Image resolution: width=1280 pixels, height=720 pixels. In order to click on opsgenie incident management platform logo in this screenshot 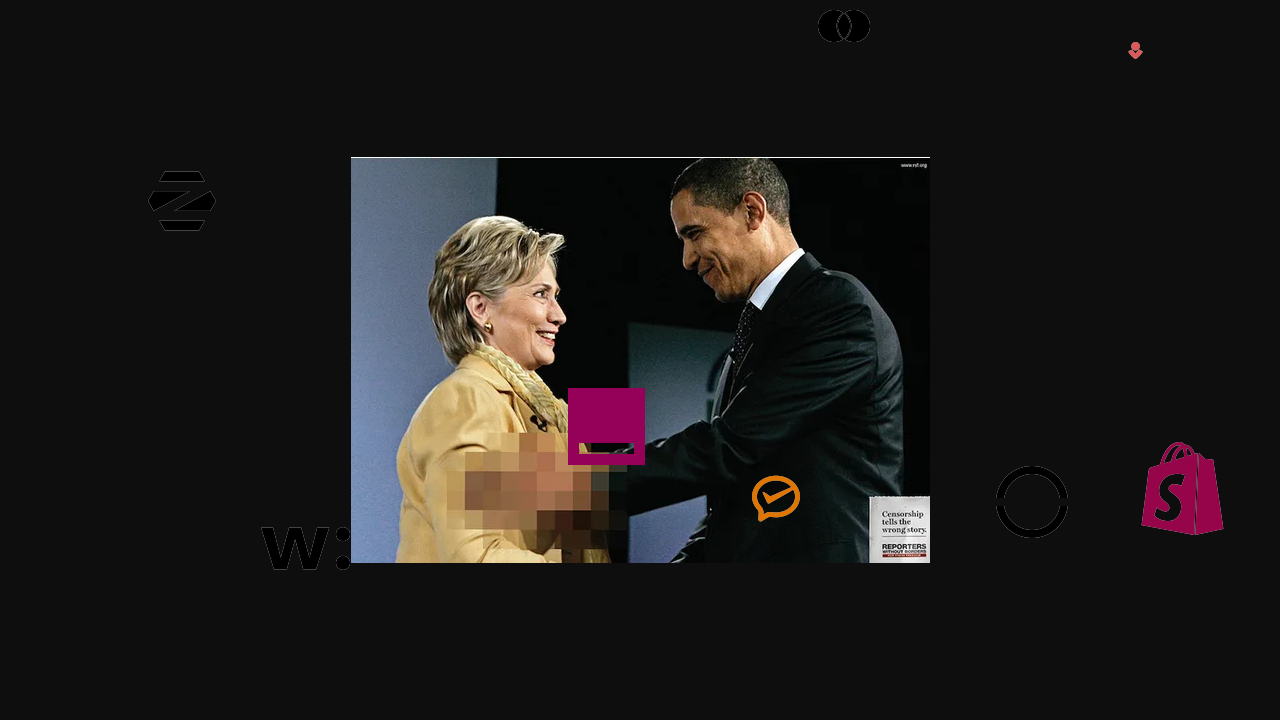, I will do `click(1135, 50)`.